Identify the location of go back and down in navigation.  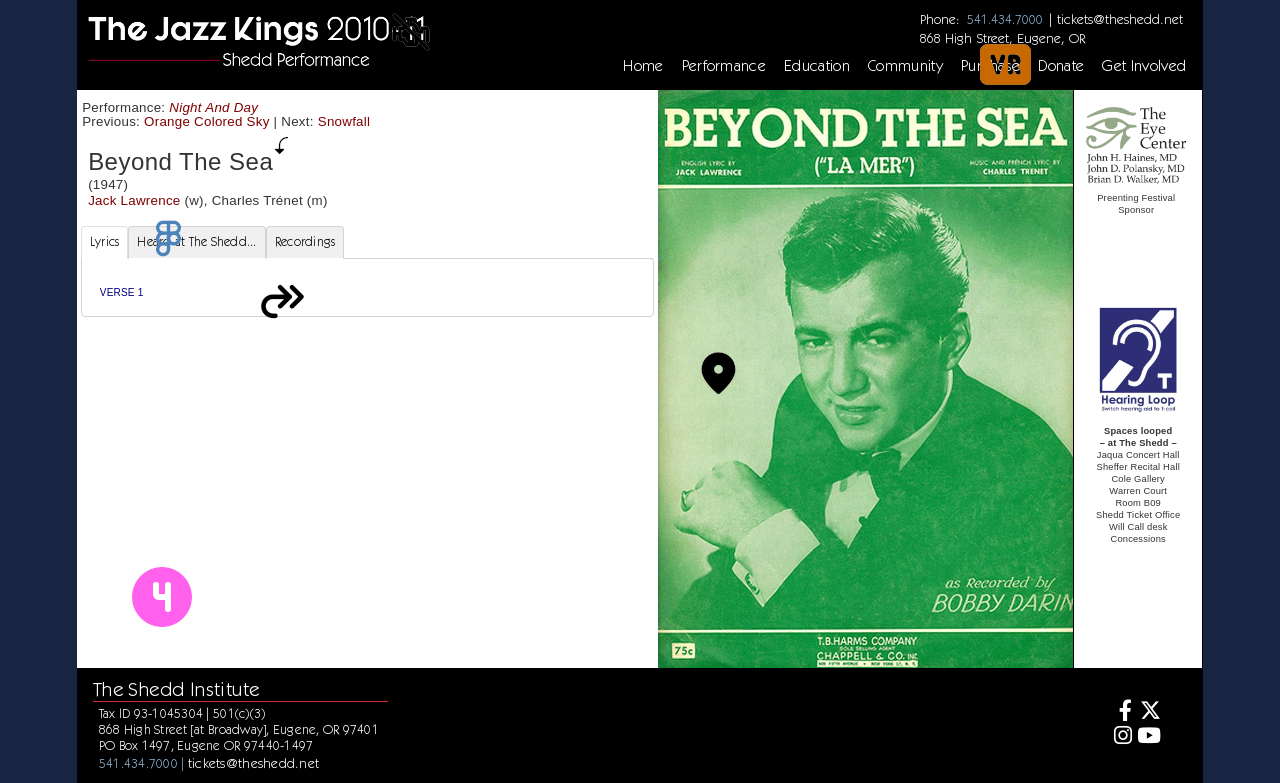
(281, 145).